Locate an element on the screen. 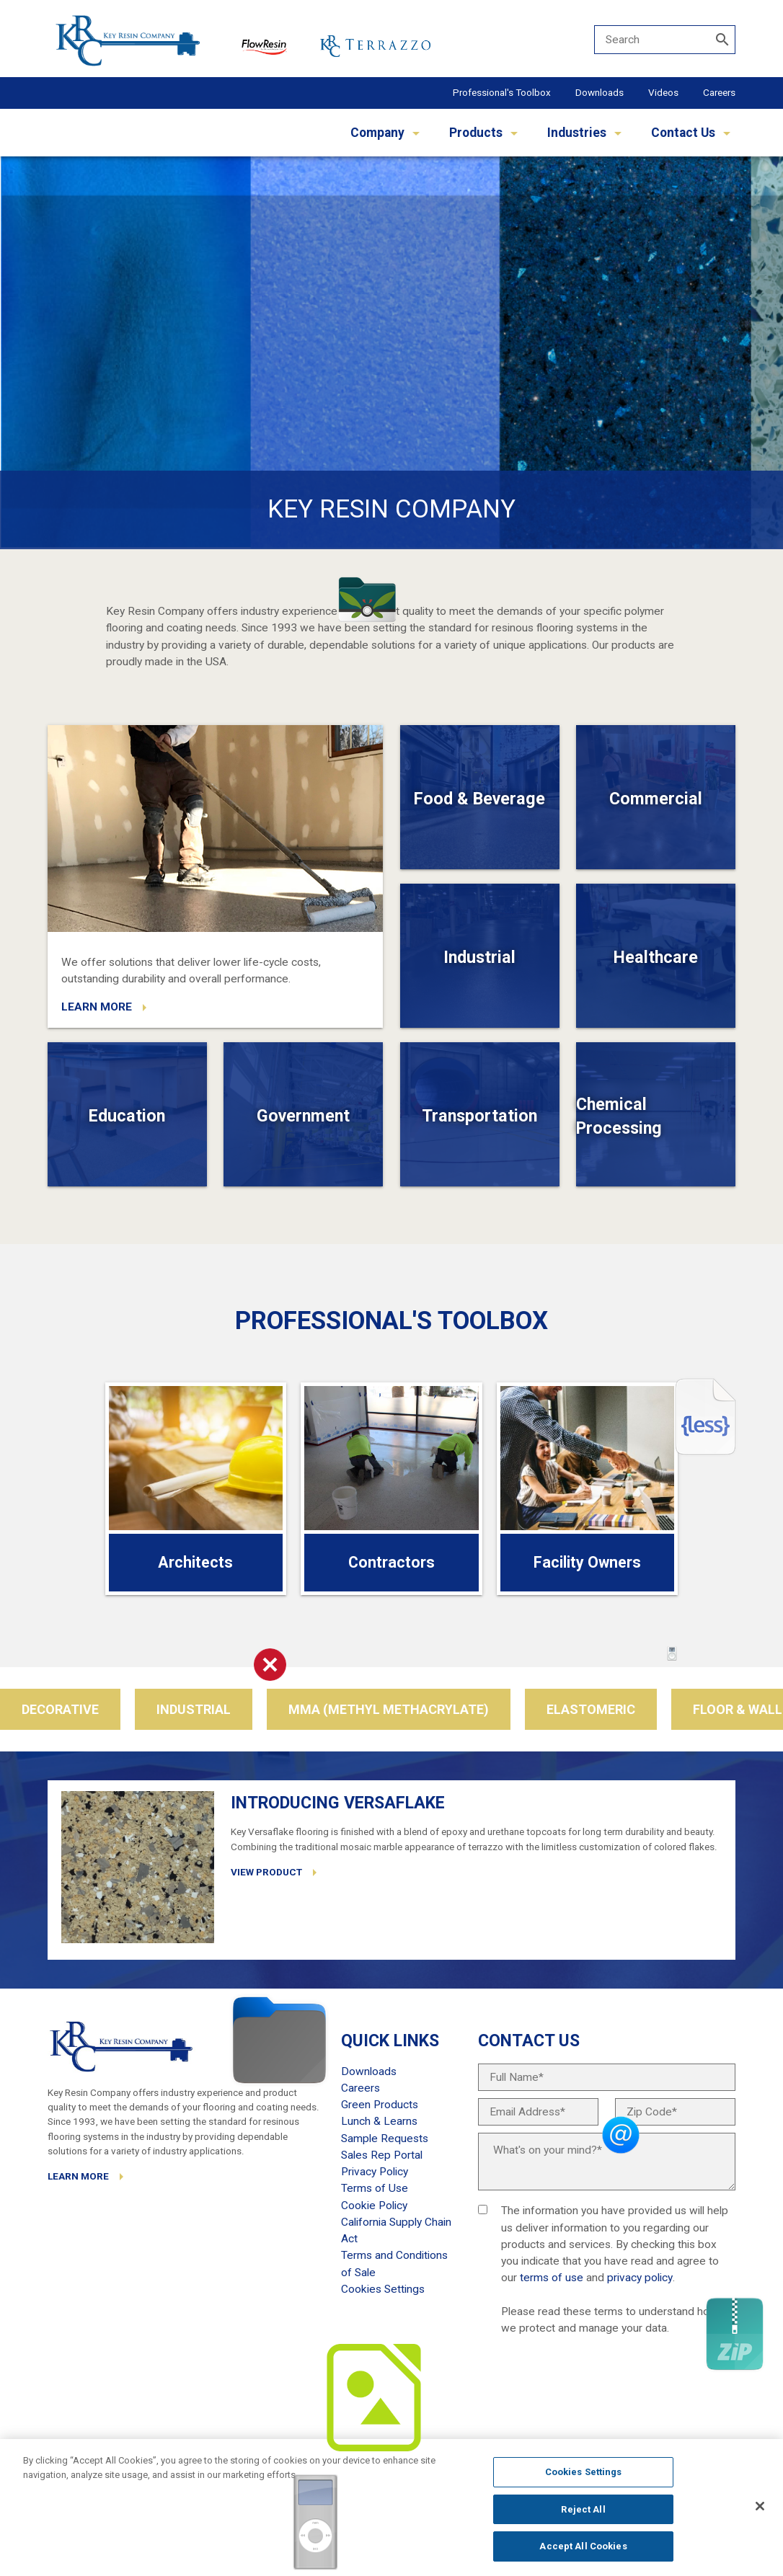 The height and width of the screenshot is (2576, 783). a LESS stylesheet file is located at coordinates (705, 1416).